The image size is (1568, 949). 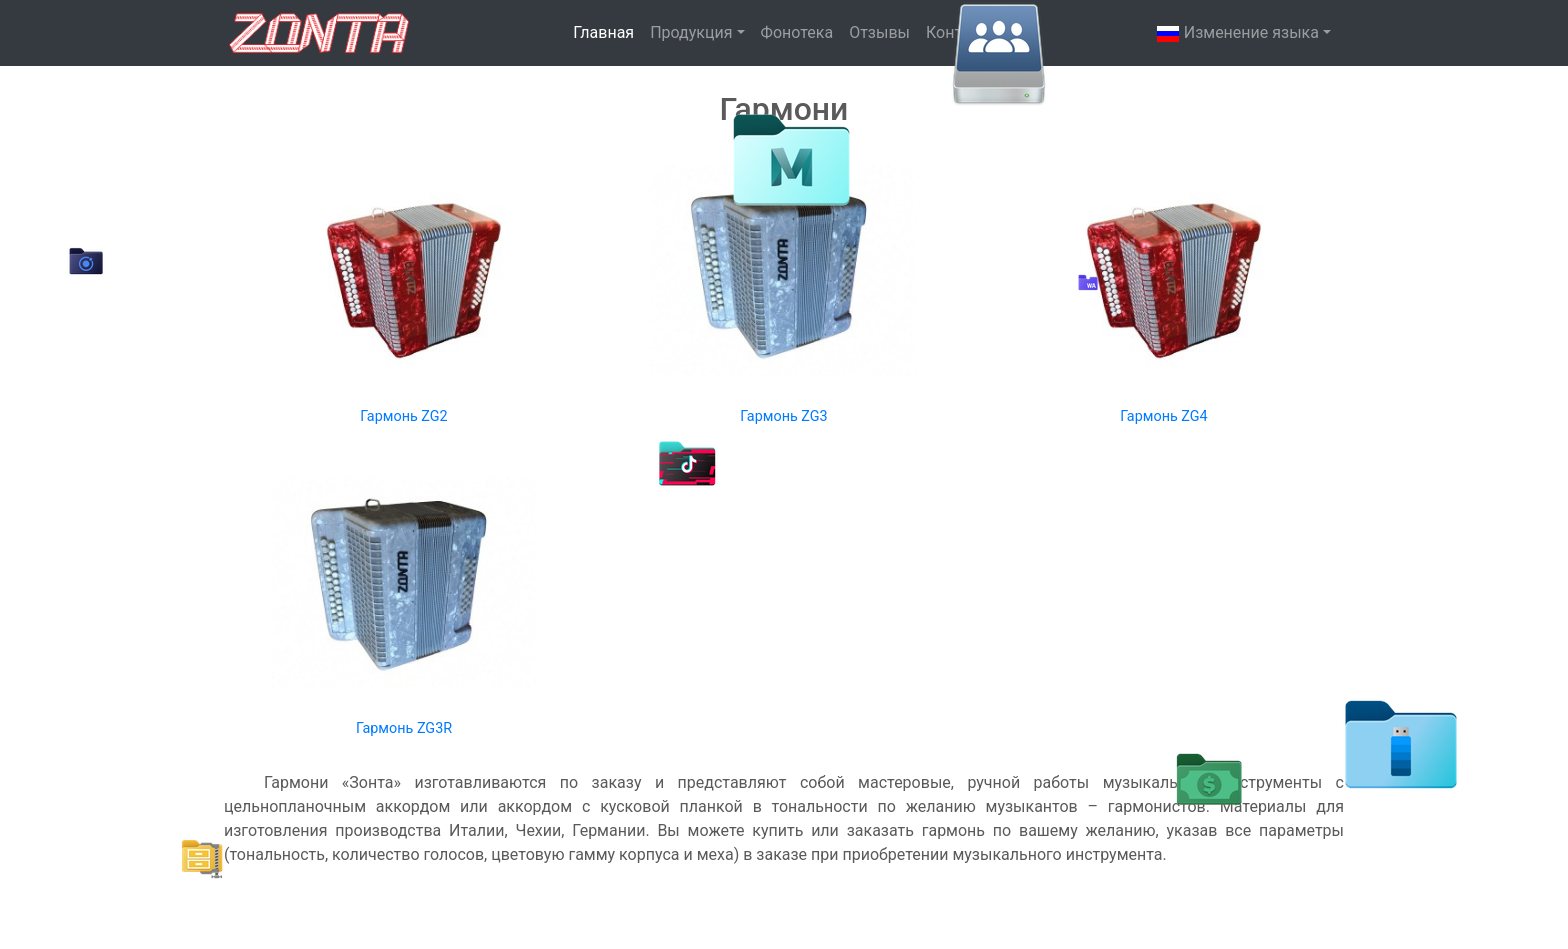 What do you see at coordinates (999, 56) in the screenshot?
I see `connect to a shared file server` at bounding box center [999, 56].